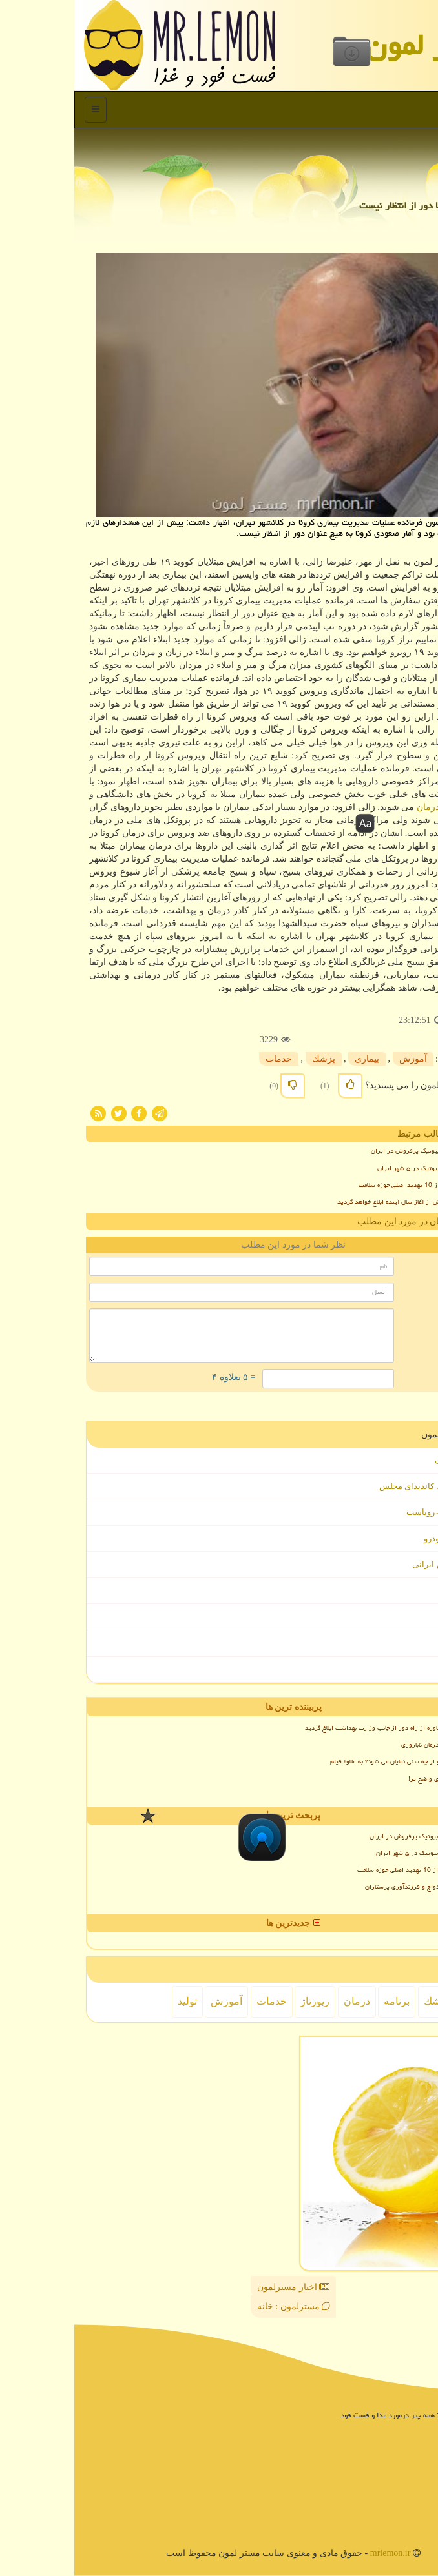 The height and width of the screenshot is (2576, 438). What do you see at coordinates (148, 1816) in the screenshot?
I see `view VIP or important contacts in mail` at bounding box center [148, 1816].